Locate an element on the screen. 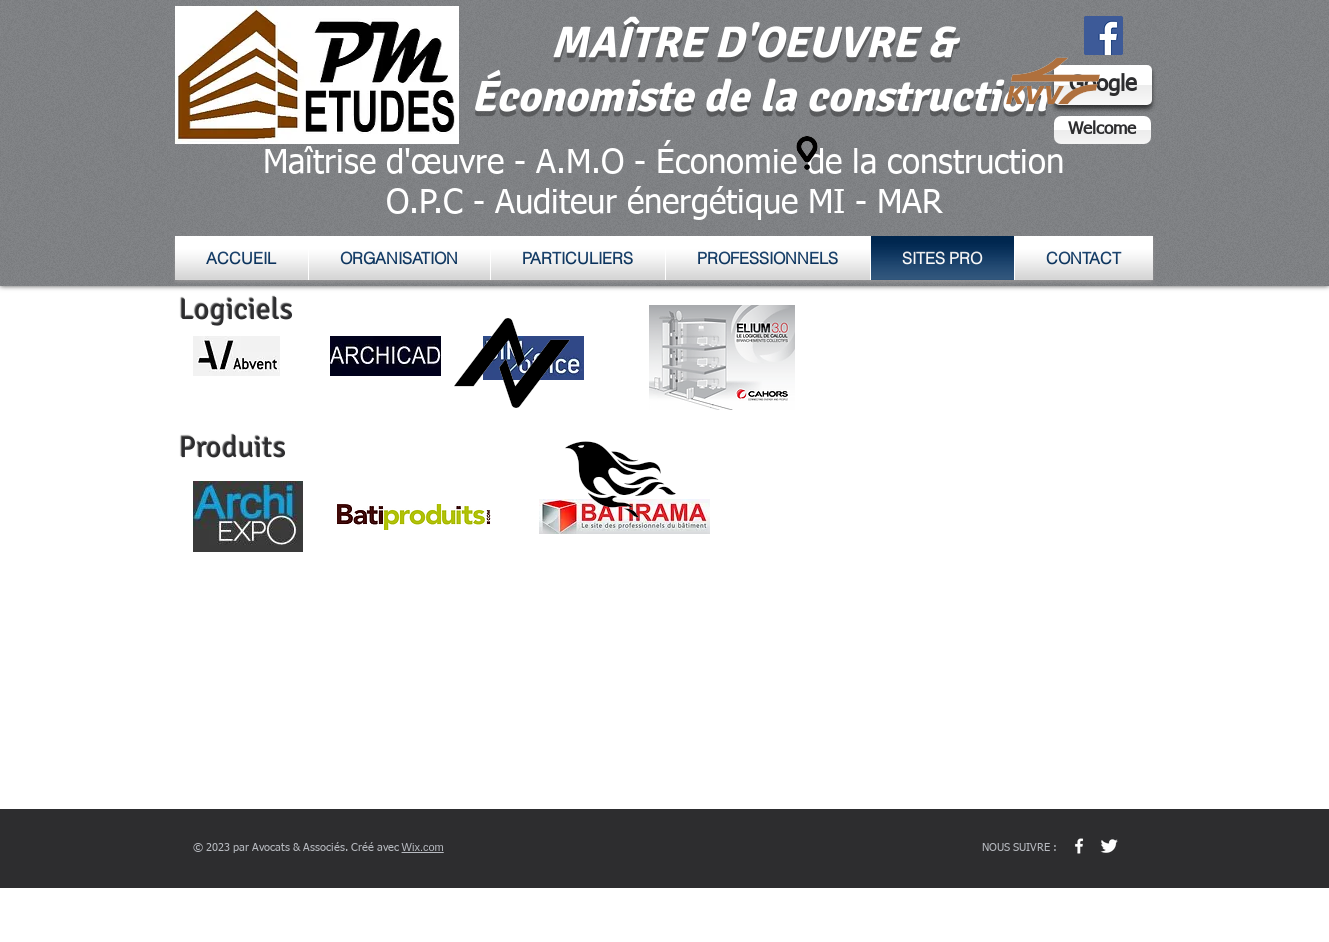  phoenix framework logo is located at coordinates (620, 479).